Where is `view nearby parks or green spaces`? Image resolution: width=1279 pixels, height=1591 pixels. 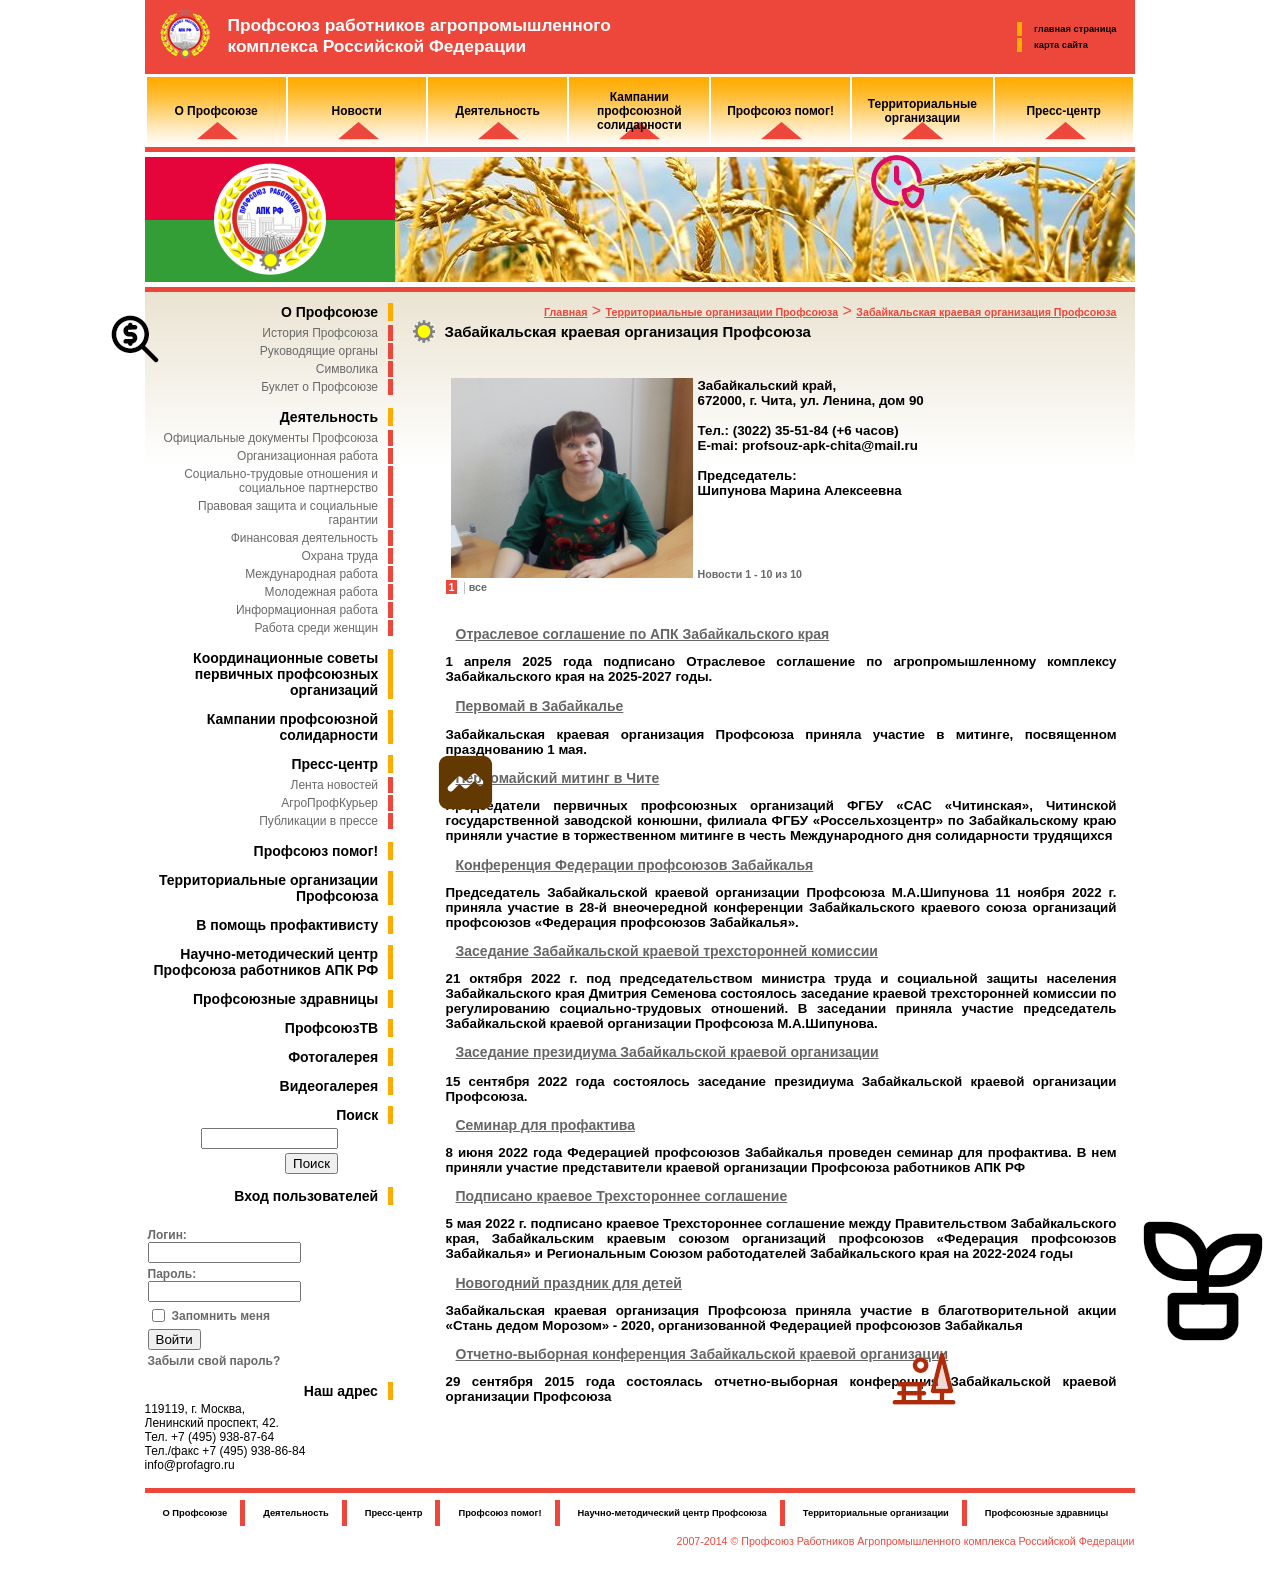
view nearby parks or green spaces is located at coordinates (924, 1382).